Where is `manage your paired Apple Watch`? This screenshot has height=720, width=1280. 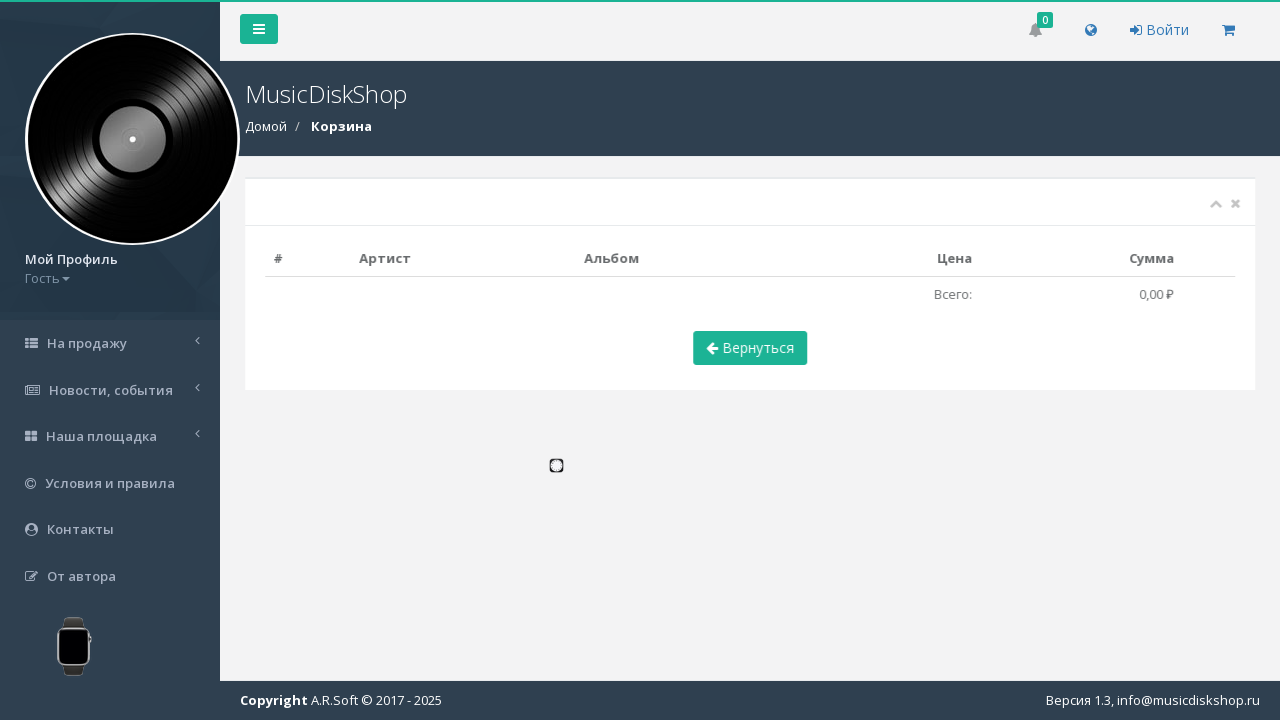
manage your paired Apple Watch is located at coordinates (73, 646).